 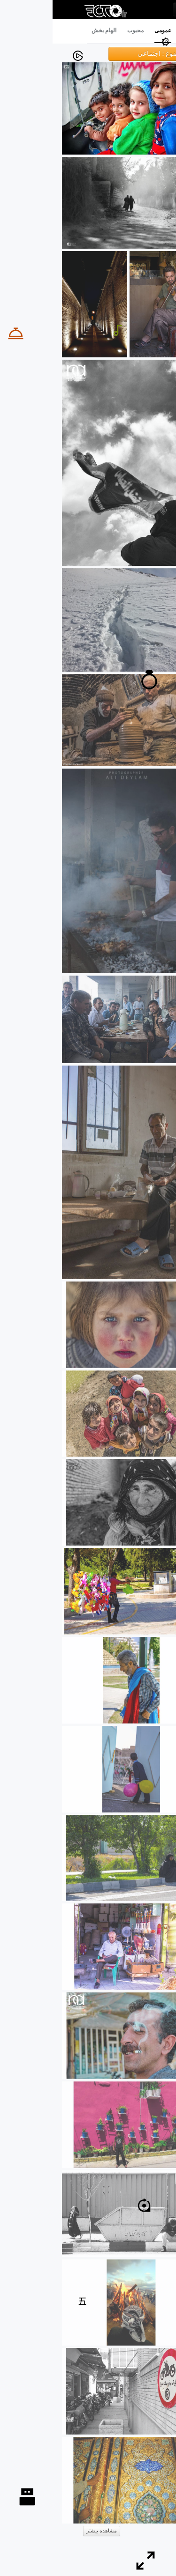 What do you see at coordinates (165, 1929) in the screenshot?
I see `open the Moscow Metro app` at bounding box center [165, 1929].